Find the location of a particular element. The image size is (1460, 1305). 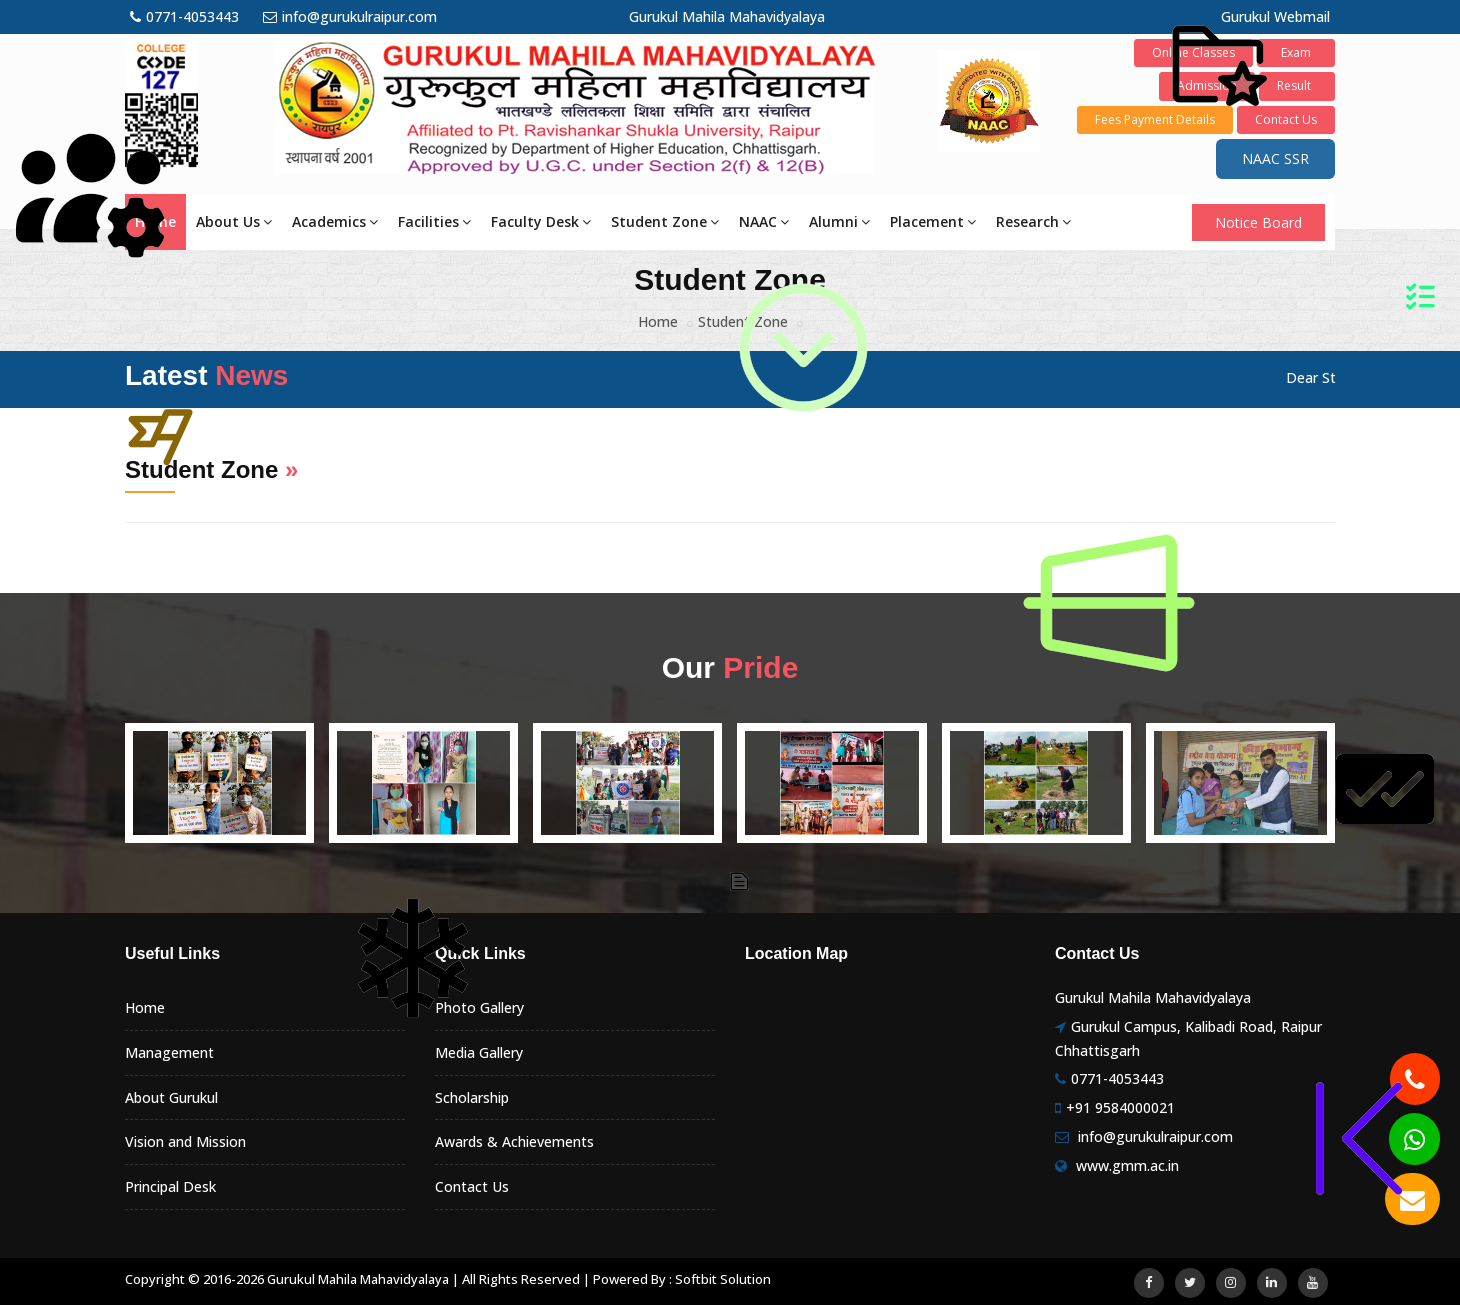

access your starred or favorite folder is located at coordinates (1218, 64).